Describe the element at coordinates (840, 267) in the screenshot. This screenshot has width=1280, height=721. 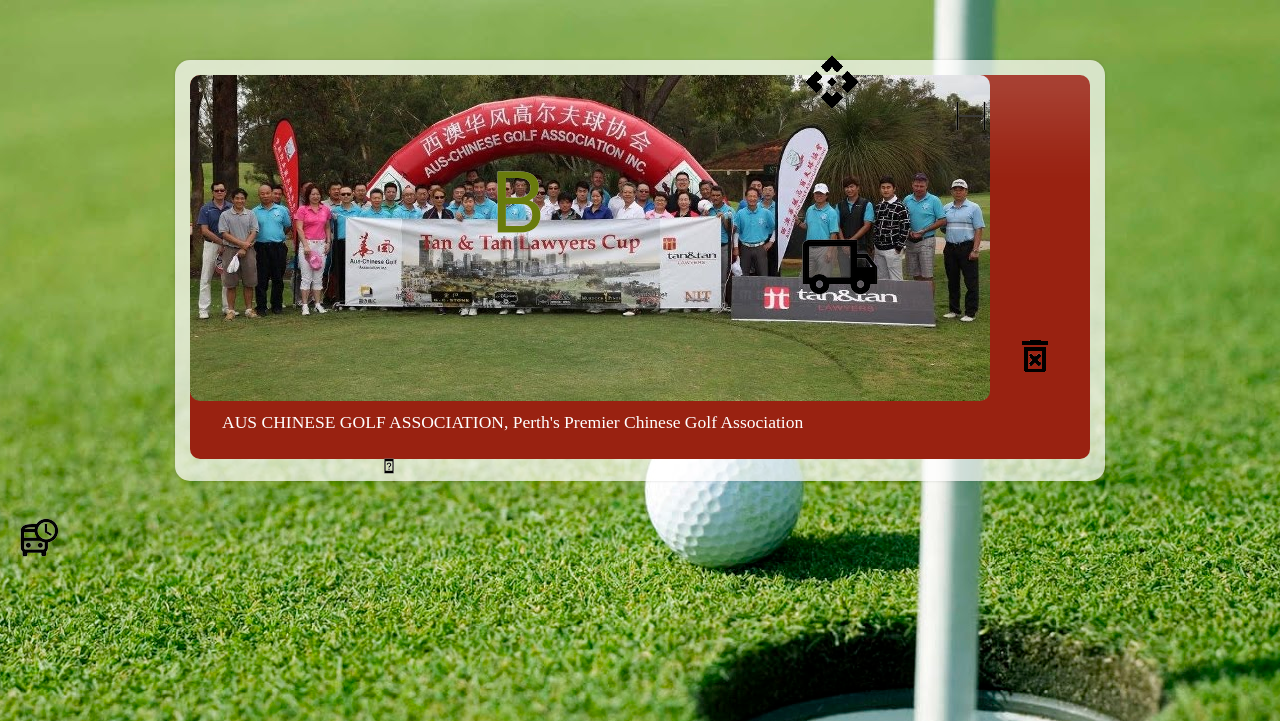
I see `track your delivery status` at that location.